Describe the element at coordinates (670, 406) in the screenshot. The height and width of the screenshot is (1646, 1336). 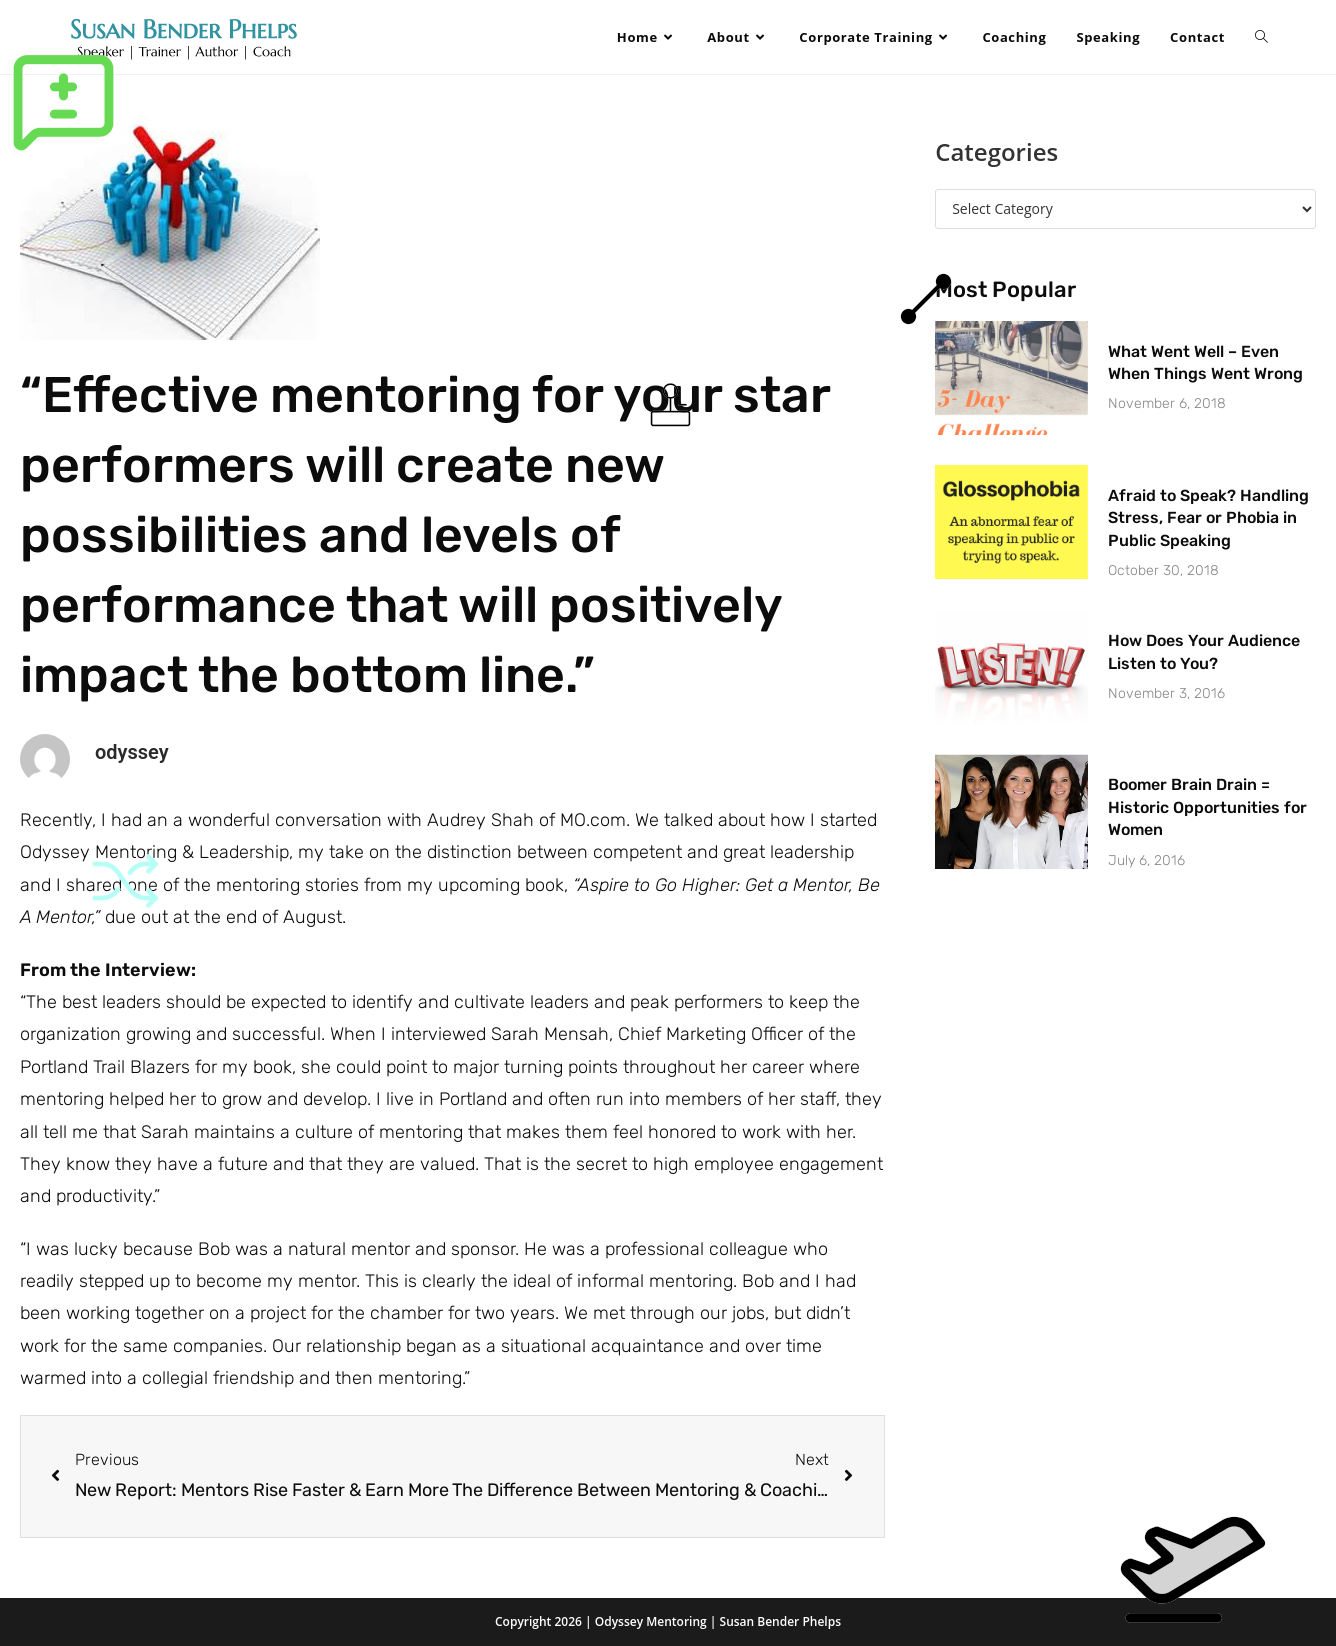
I see `access game controls or gaming features` at that location.